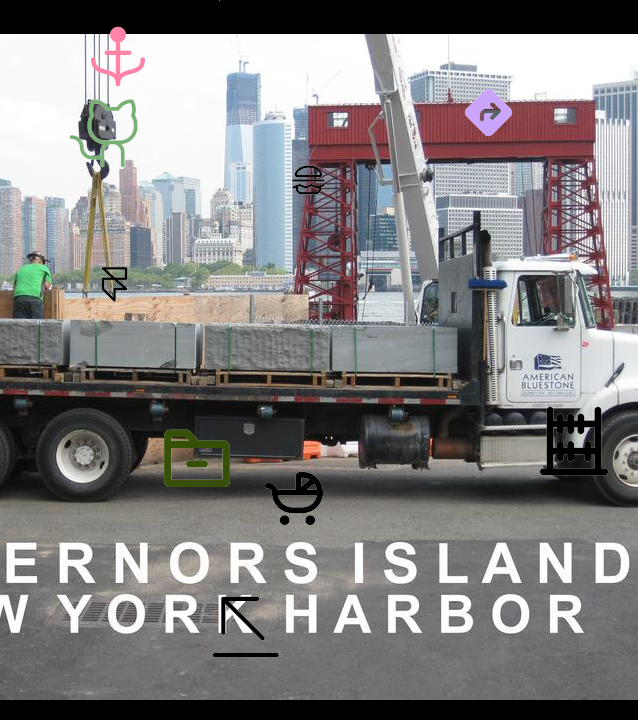 The width and height of the screenshot is (638, 720). I want to click on turn right navigation instruction, so click(488, 112).